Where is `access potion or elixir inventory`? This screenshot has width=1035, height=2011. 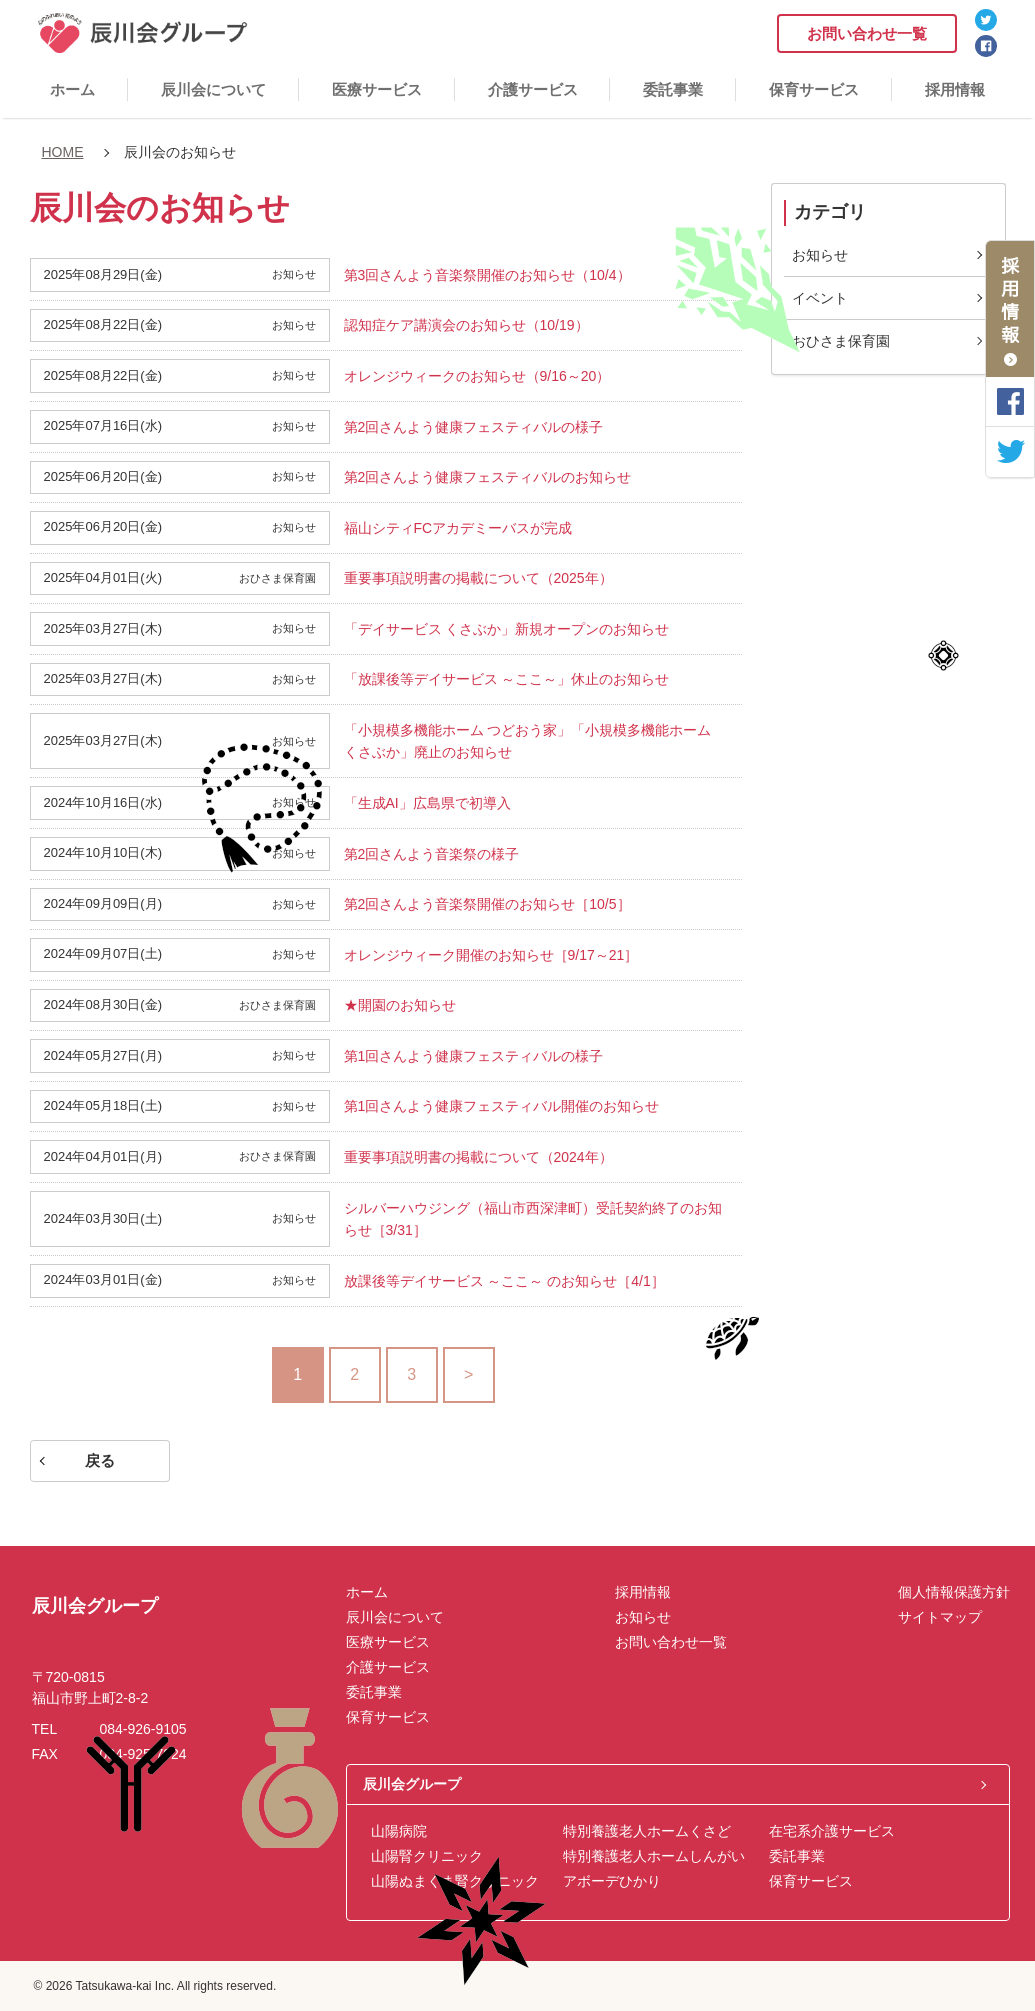
access potion or elixir inventory is located at coordinates (289, 1777).